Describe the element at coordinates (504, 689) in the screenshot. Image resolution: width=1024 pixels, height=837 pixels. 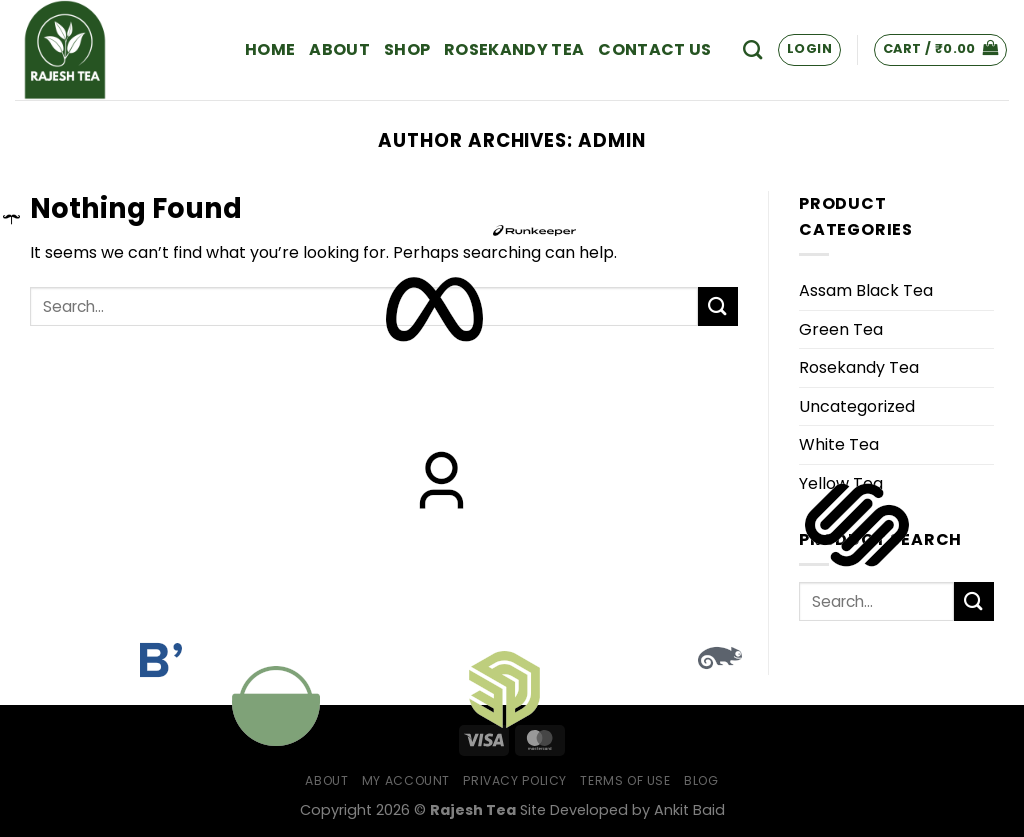
I see `open SketchUp 3D modeling application` at that location.